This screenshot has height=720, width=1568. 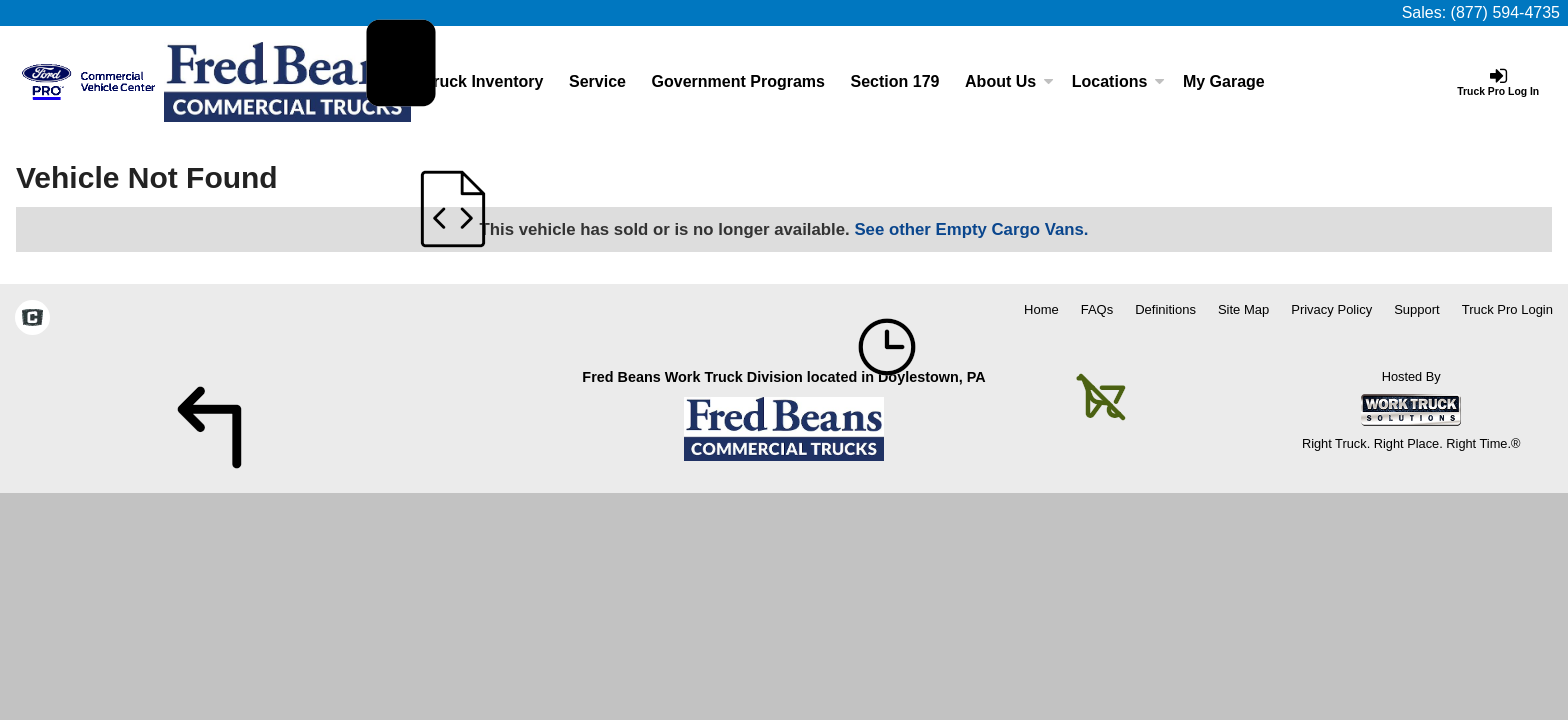 I want to click on remove item from garden cart, so click(x=1102, y=397).